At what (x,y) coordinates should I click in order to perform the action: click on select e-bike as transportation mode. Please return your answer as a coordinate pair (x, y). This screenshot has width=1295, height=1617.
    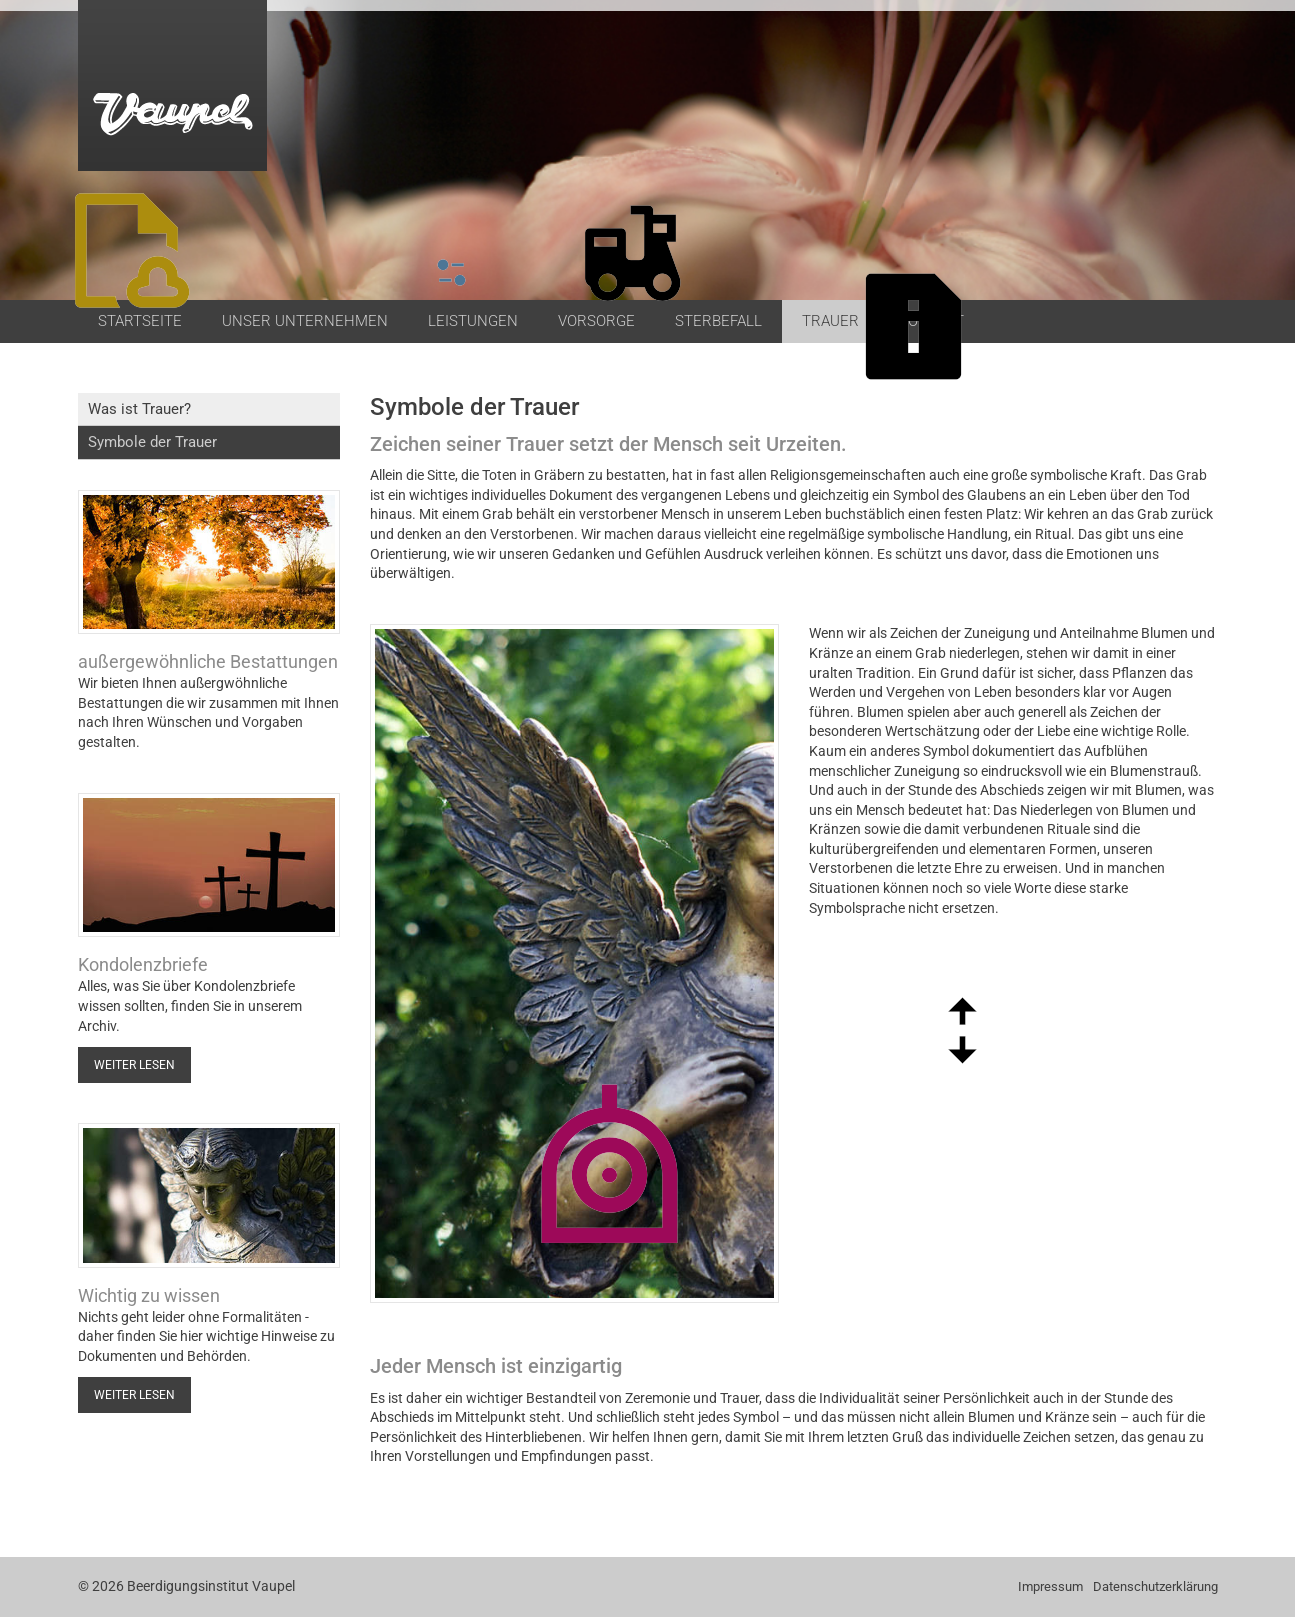
    Looking at the image, I should click on (630, 255).